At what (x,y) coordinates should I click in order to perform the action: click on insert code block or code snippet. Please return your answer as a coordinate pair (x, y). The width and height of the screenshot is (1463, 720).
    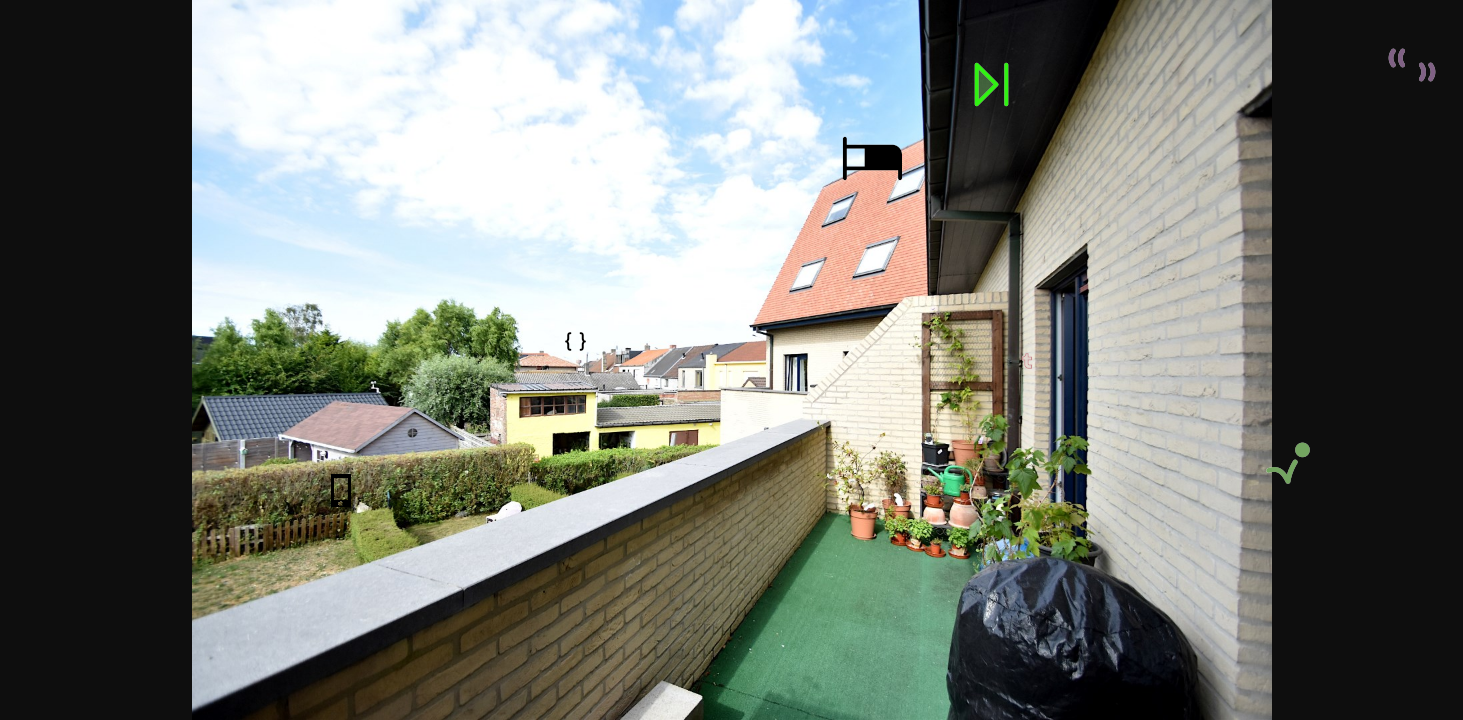
    Looking at the image, I should click on (575, 341).